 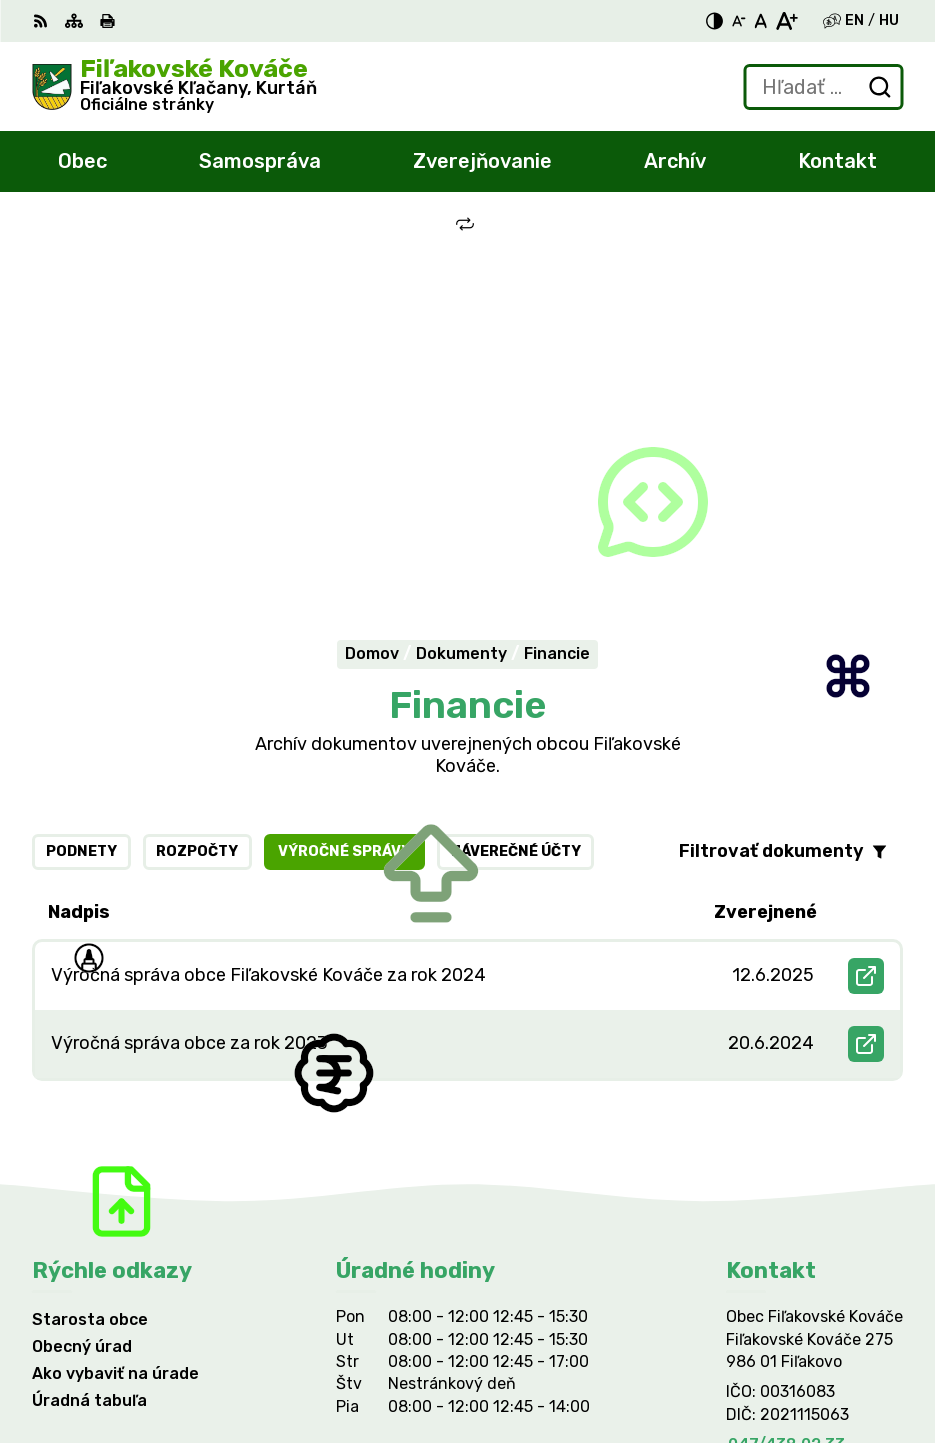 What do you see at coordinates (89, 958) in the screenshot?
I see `marker or highlighter tool` at bounding box center [89, 958].